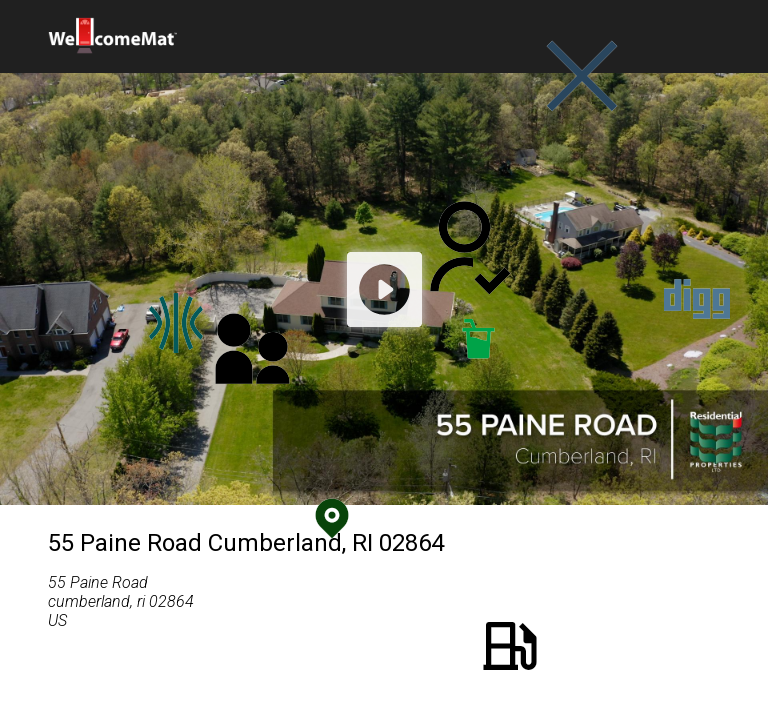 The height and width of the screenshot is (720, 768). I want to click on close or dismiss the current window, so click(582, 76).